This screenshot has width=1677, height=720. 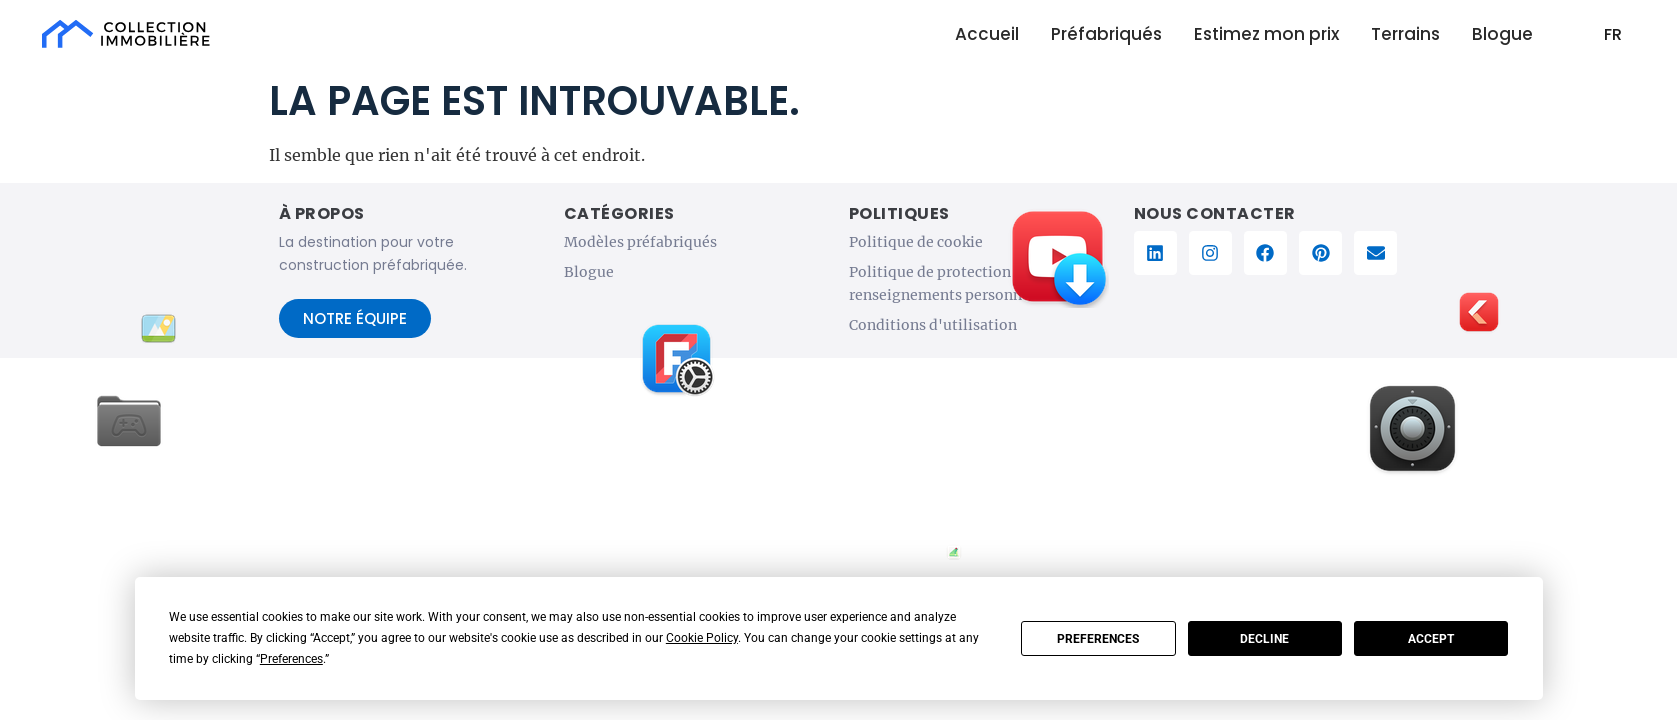 I want to click on open your games folder, so click(x=129, y=421).